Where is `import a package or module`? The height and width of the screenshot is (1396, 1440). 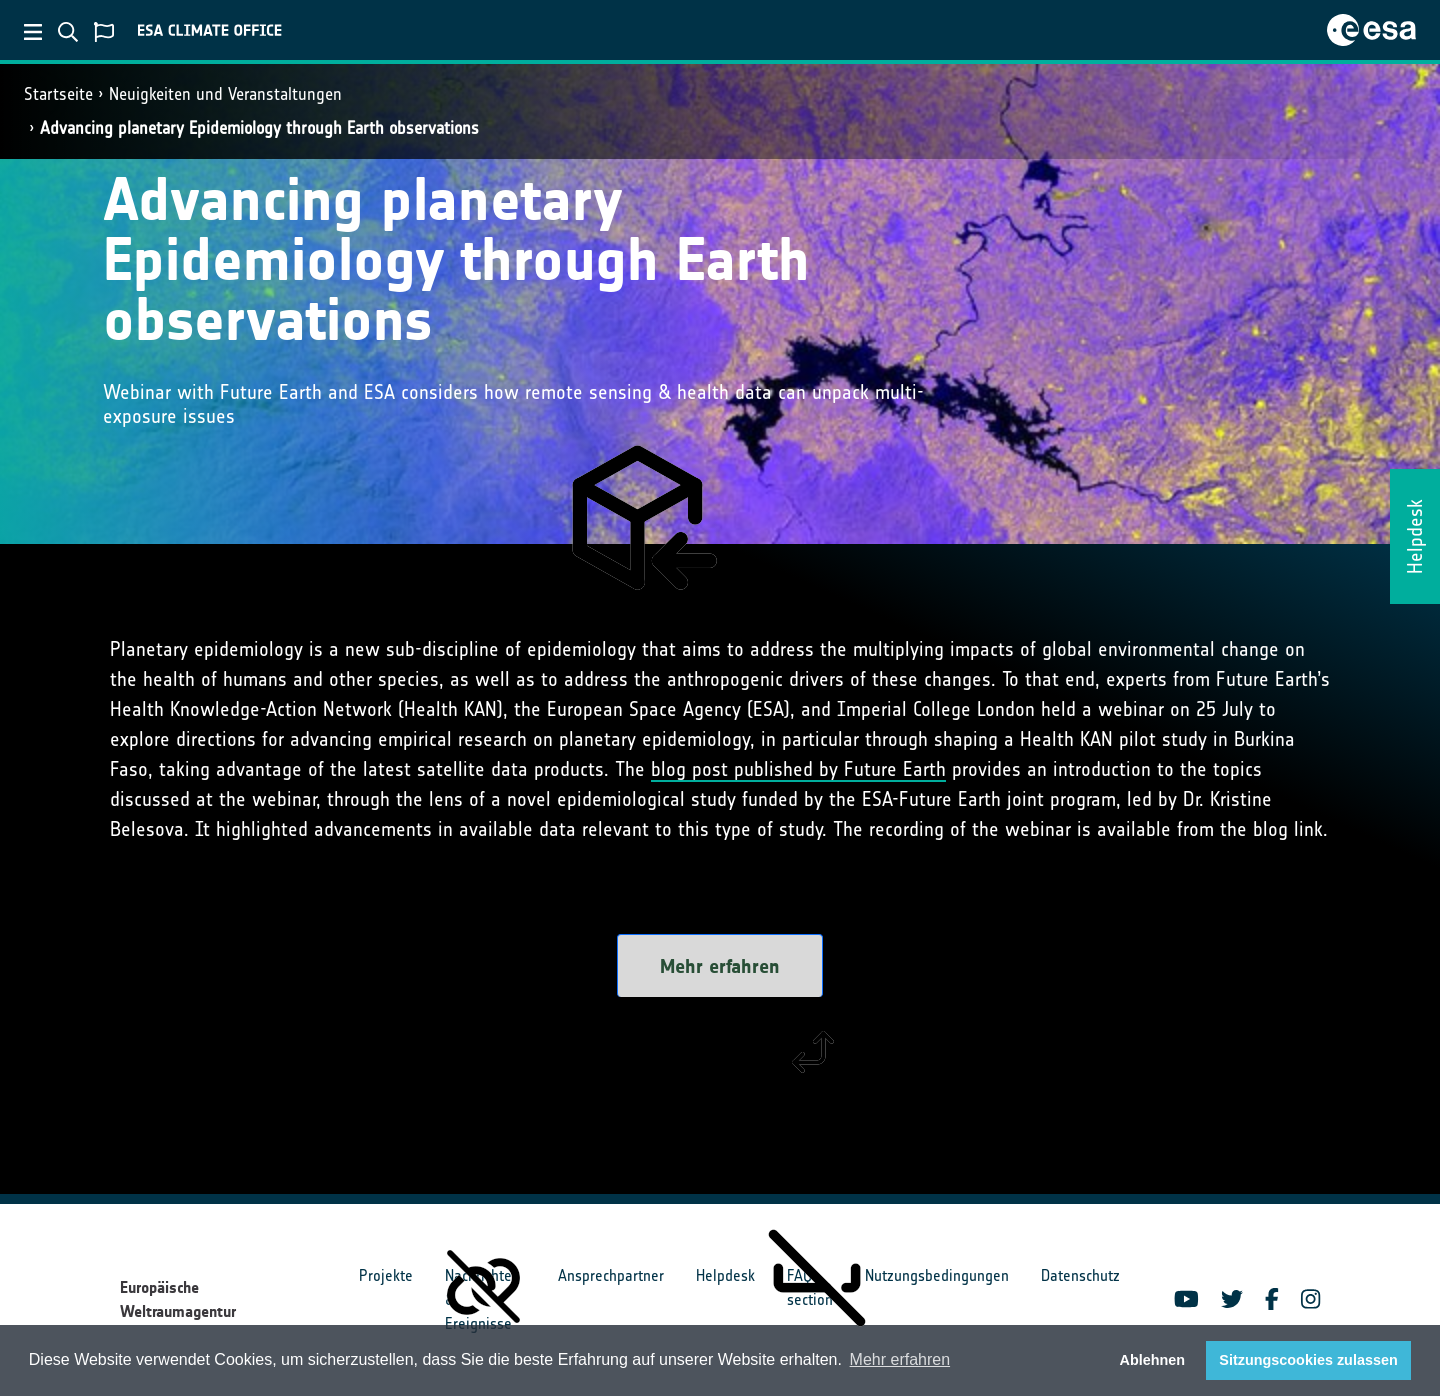 import a package or module is located at coordinates (637, 517).